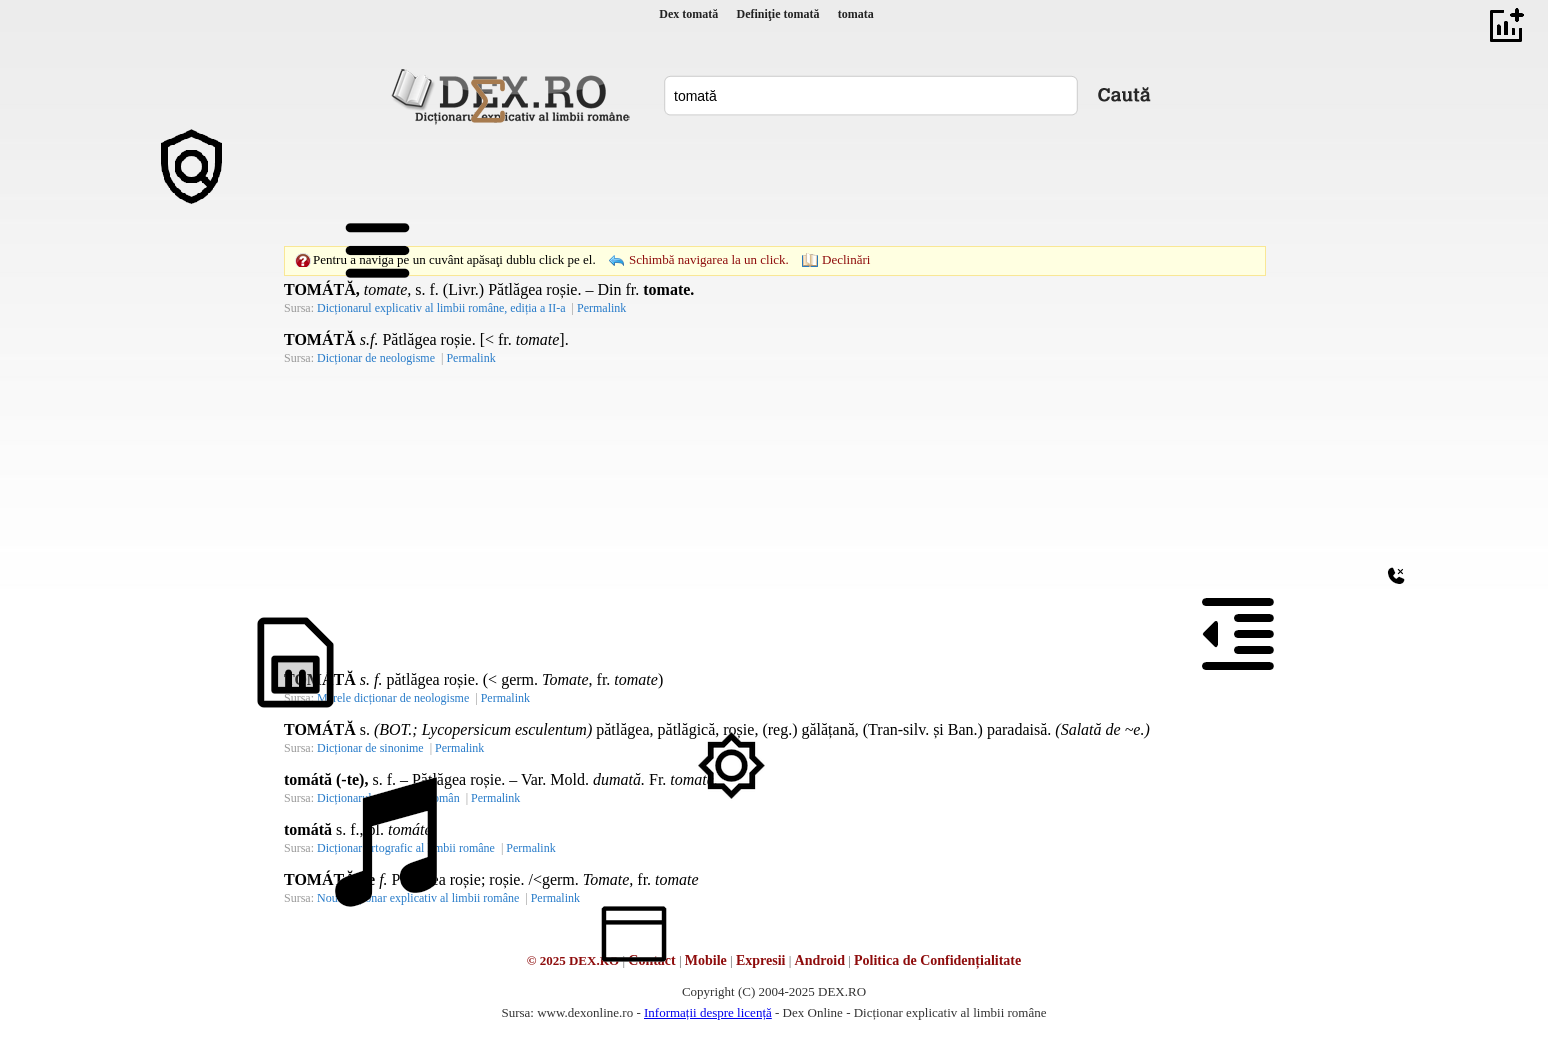  Describe the element at coordinates (386, 842) in the screenshot. I see `access music library or player` at that location.